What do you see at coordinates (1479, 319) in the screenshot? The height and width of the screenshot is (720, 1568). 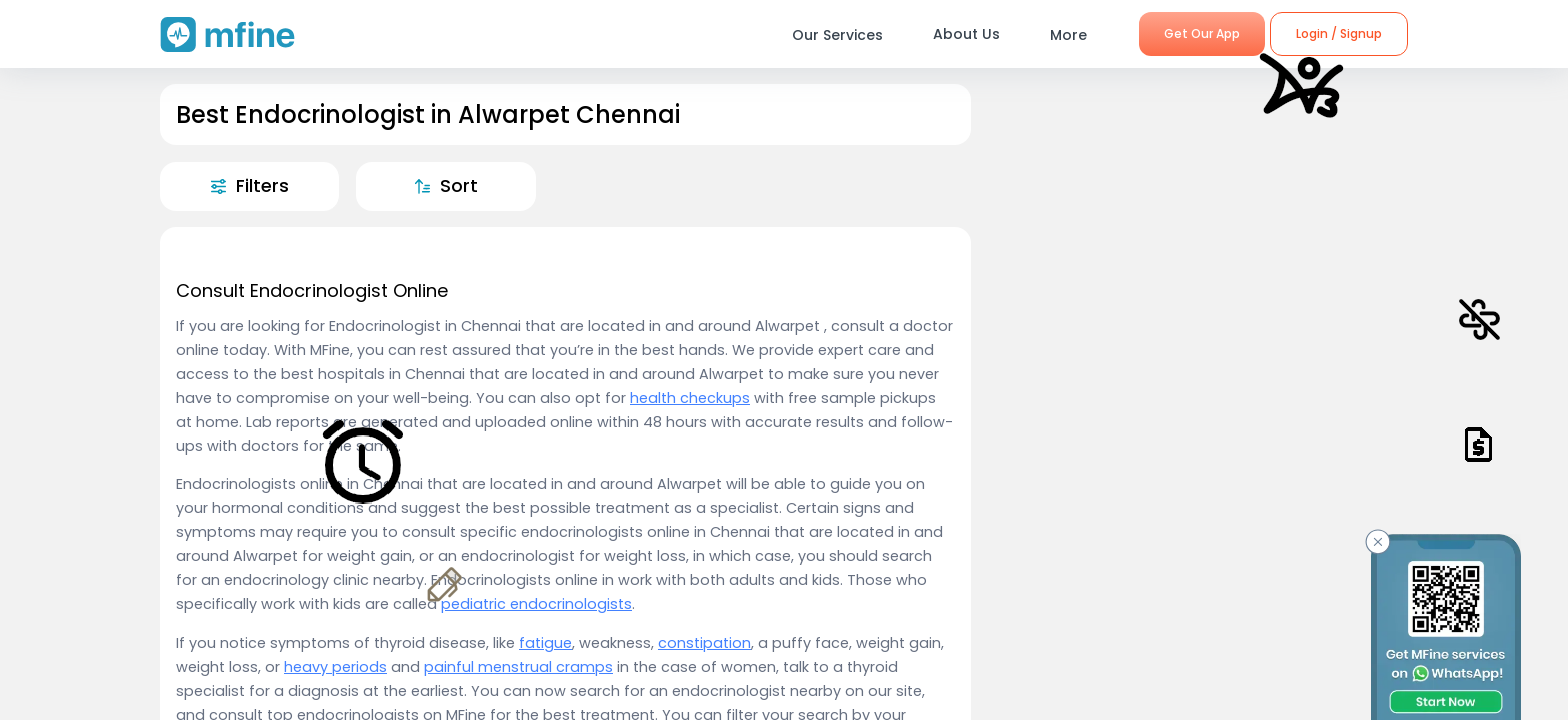 I see `api connection disabled` at bounding box center [1479, 319].